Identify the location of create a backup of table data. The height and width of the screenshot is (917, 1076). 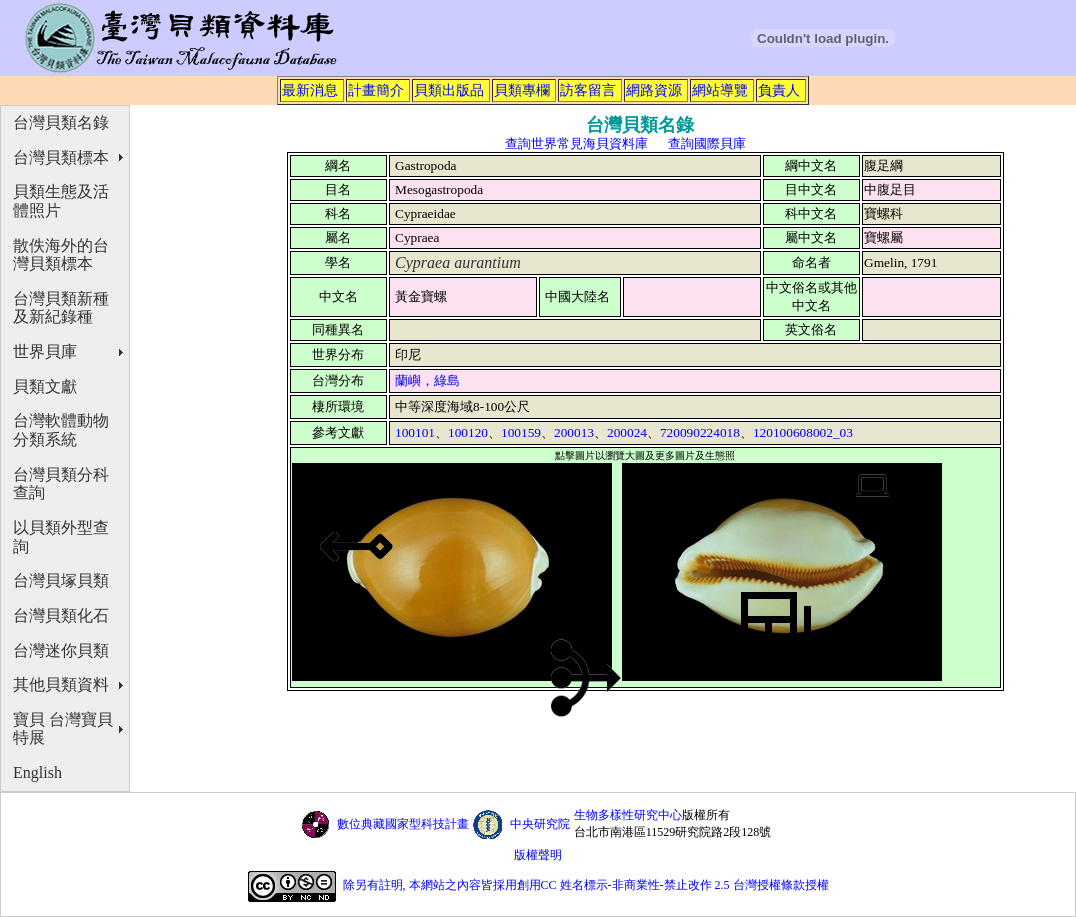
(776, 627).